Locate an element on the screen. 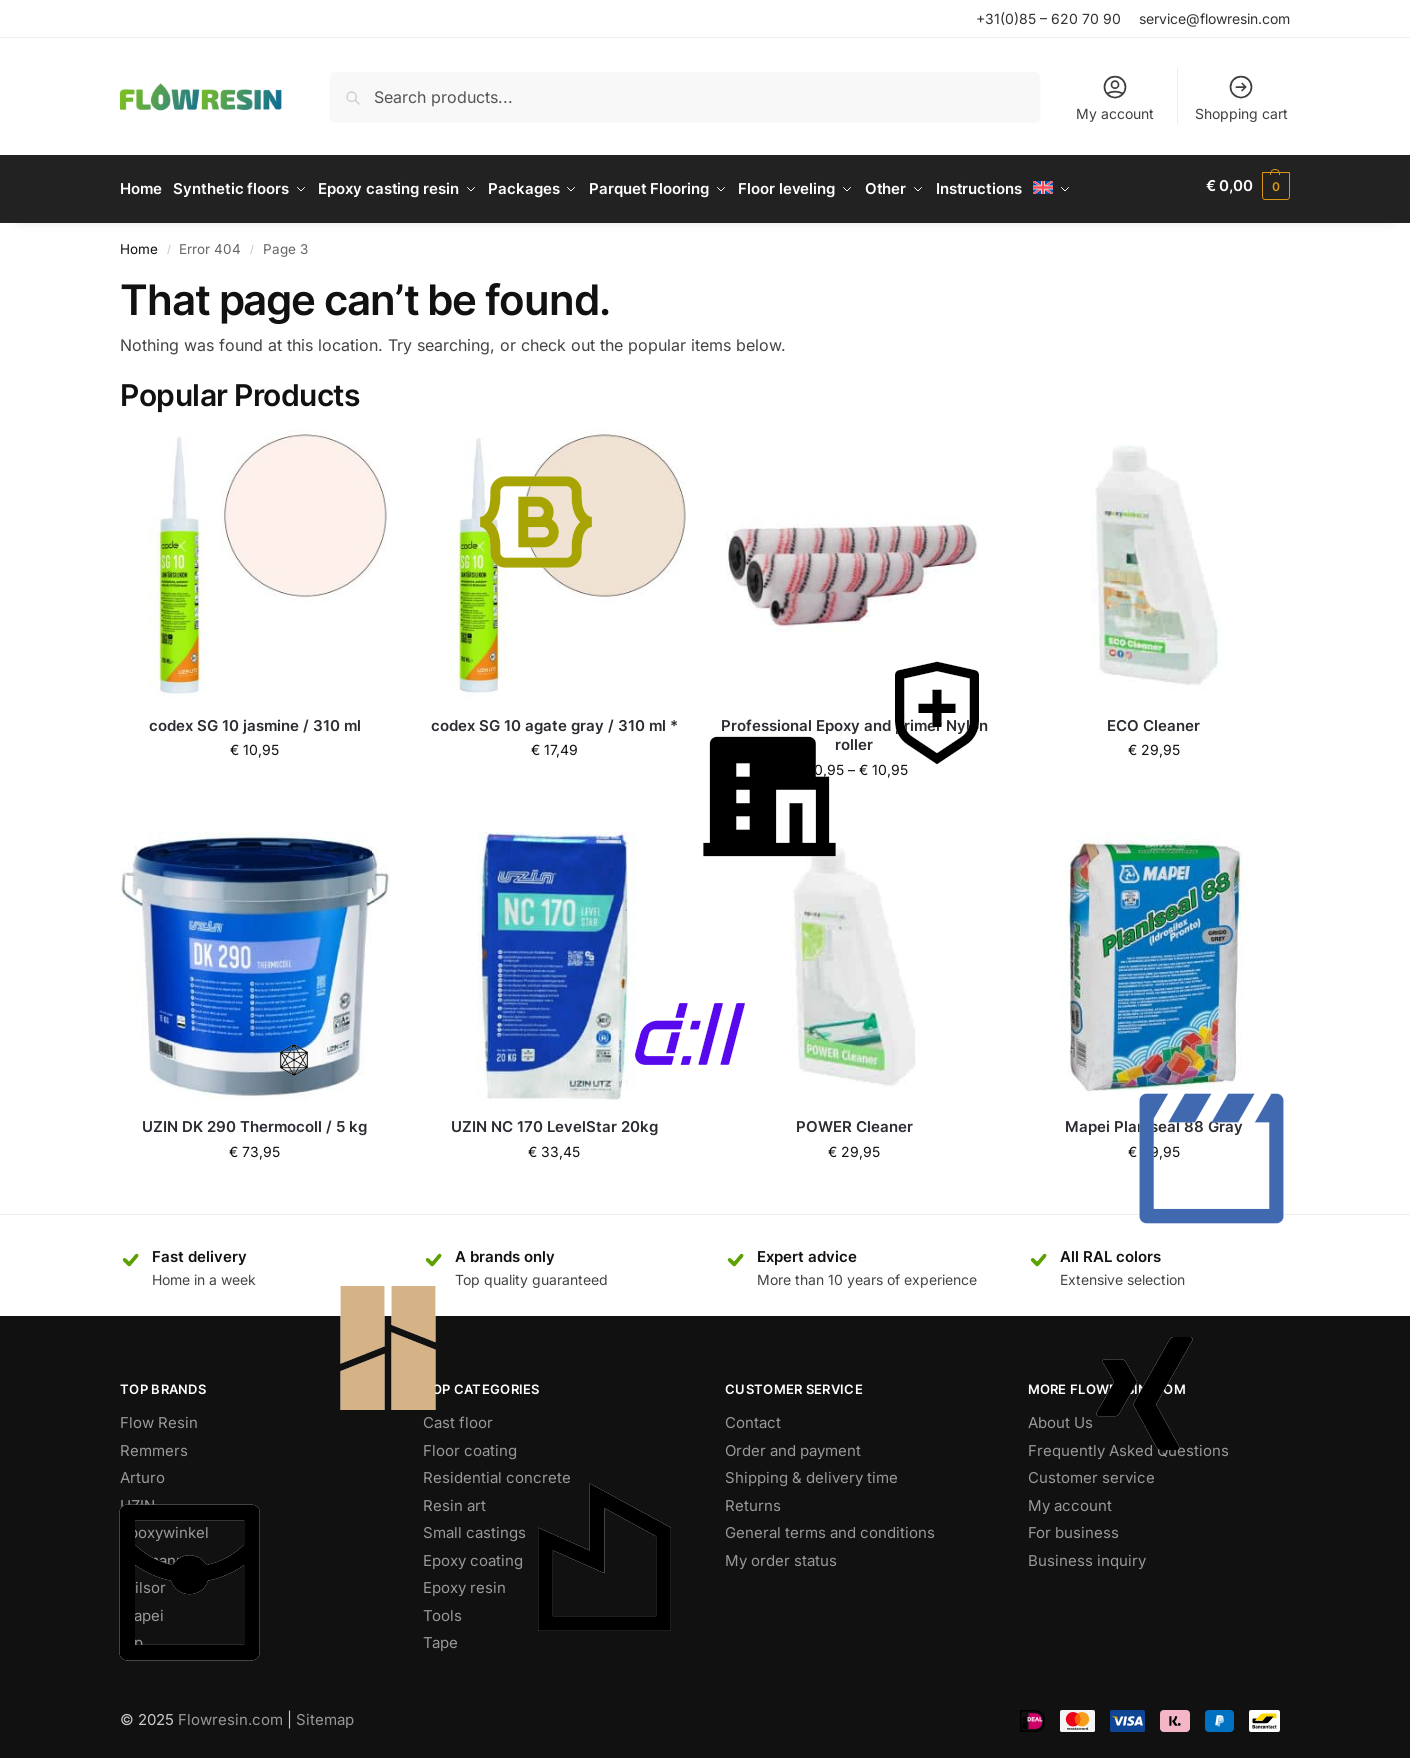  add security protection or shield is located at coordinates (937, 713).